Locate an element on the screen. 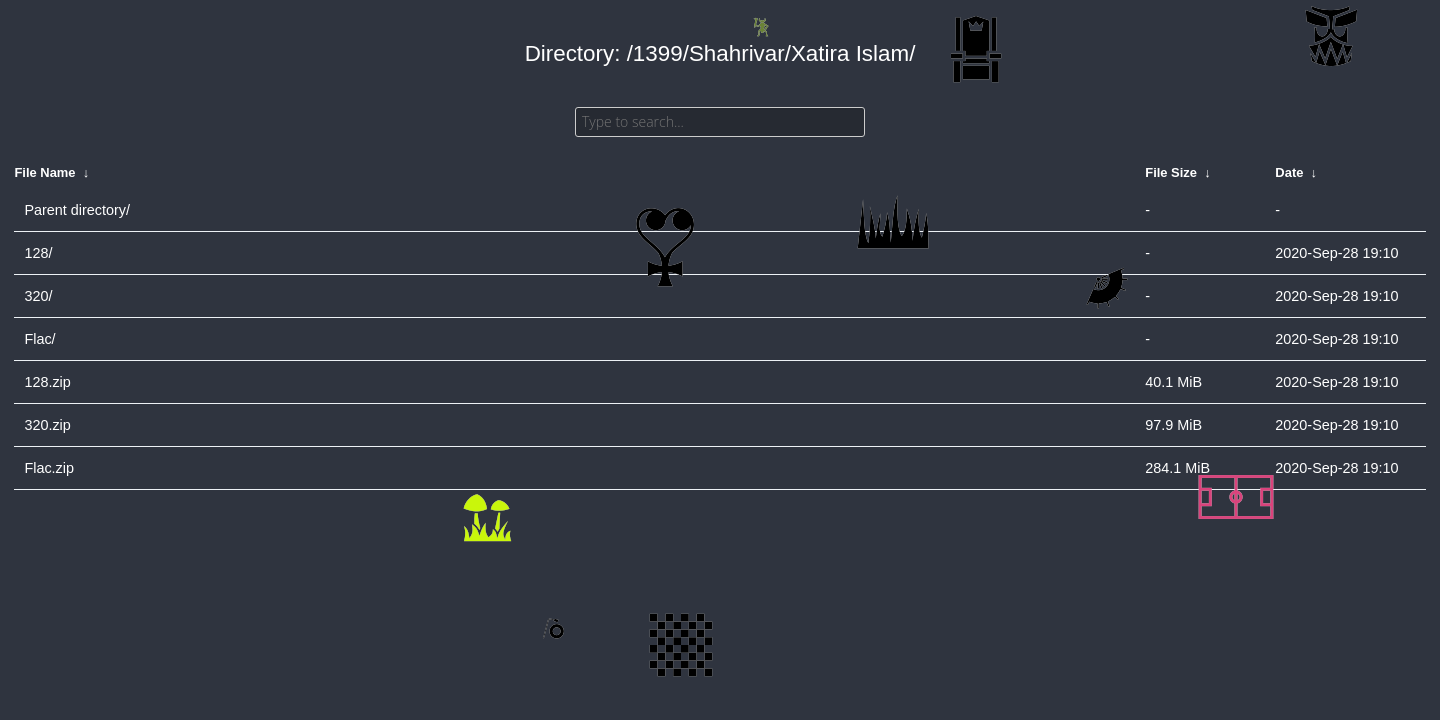 The image size is (1440, 720). forage for mushrooms in the wild is located at coordinates (487, 516).